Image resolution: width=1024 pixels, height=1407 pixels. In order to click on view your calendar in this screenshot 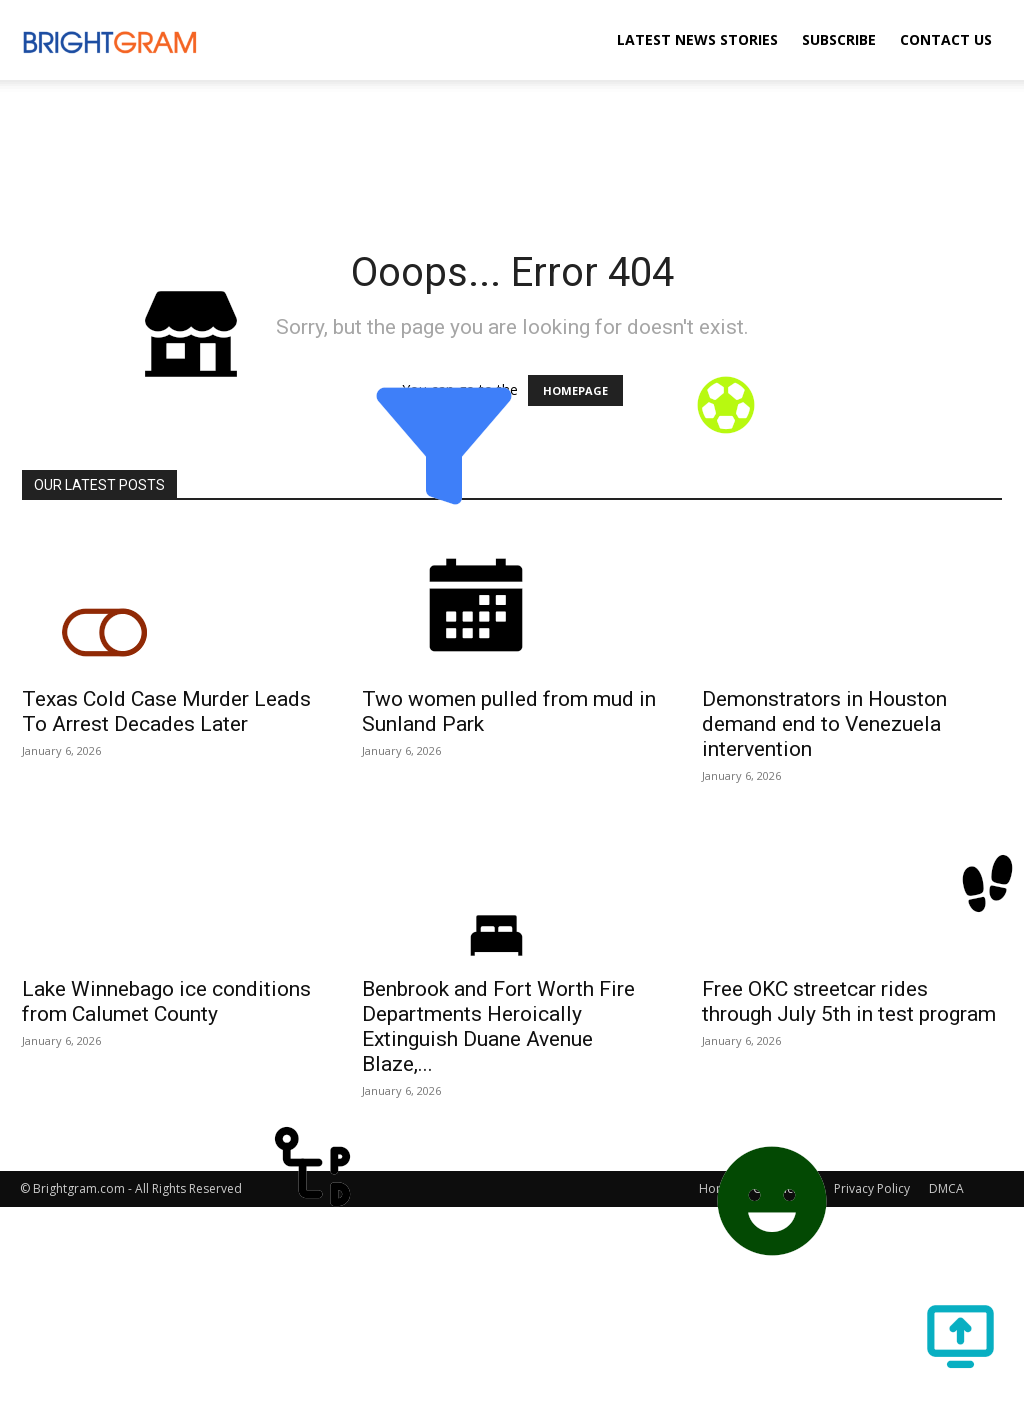, I will do `click(476, 605)`.